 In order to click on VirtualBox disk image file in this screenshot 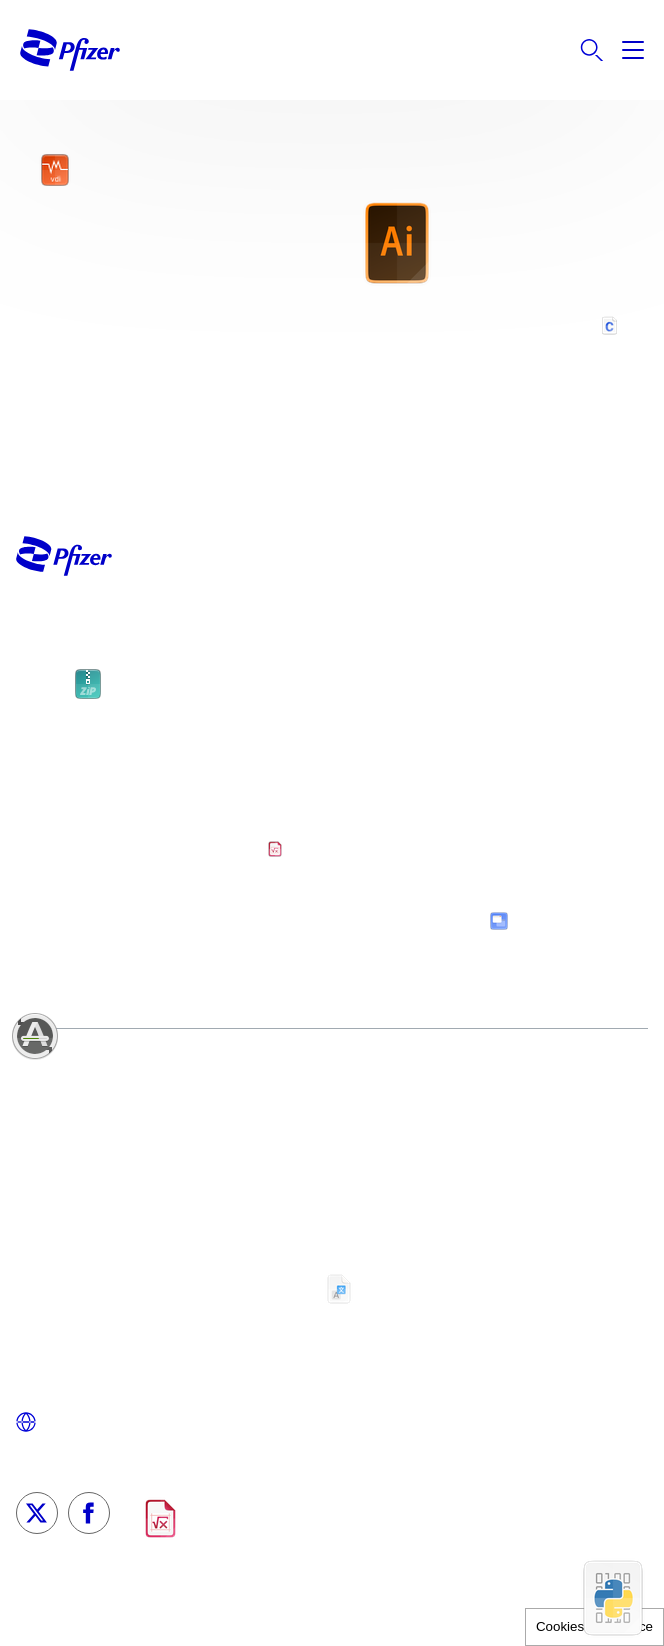, I will do `click(55, 170)`.